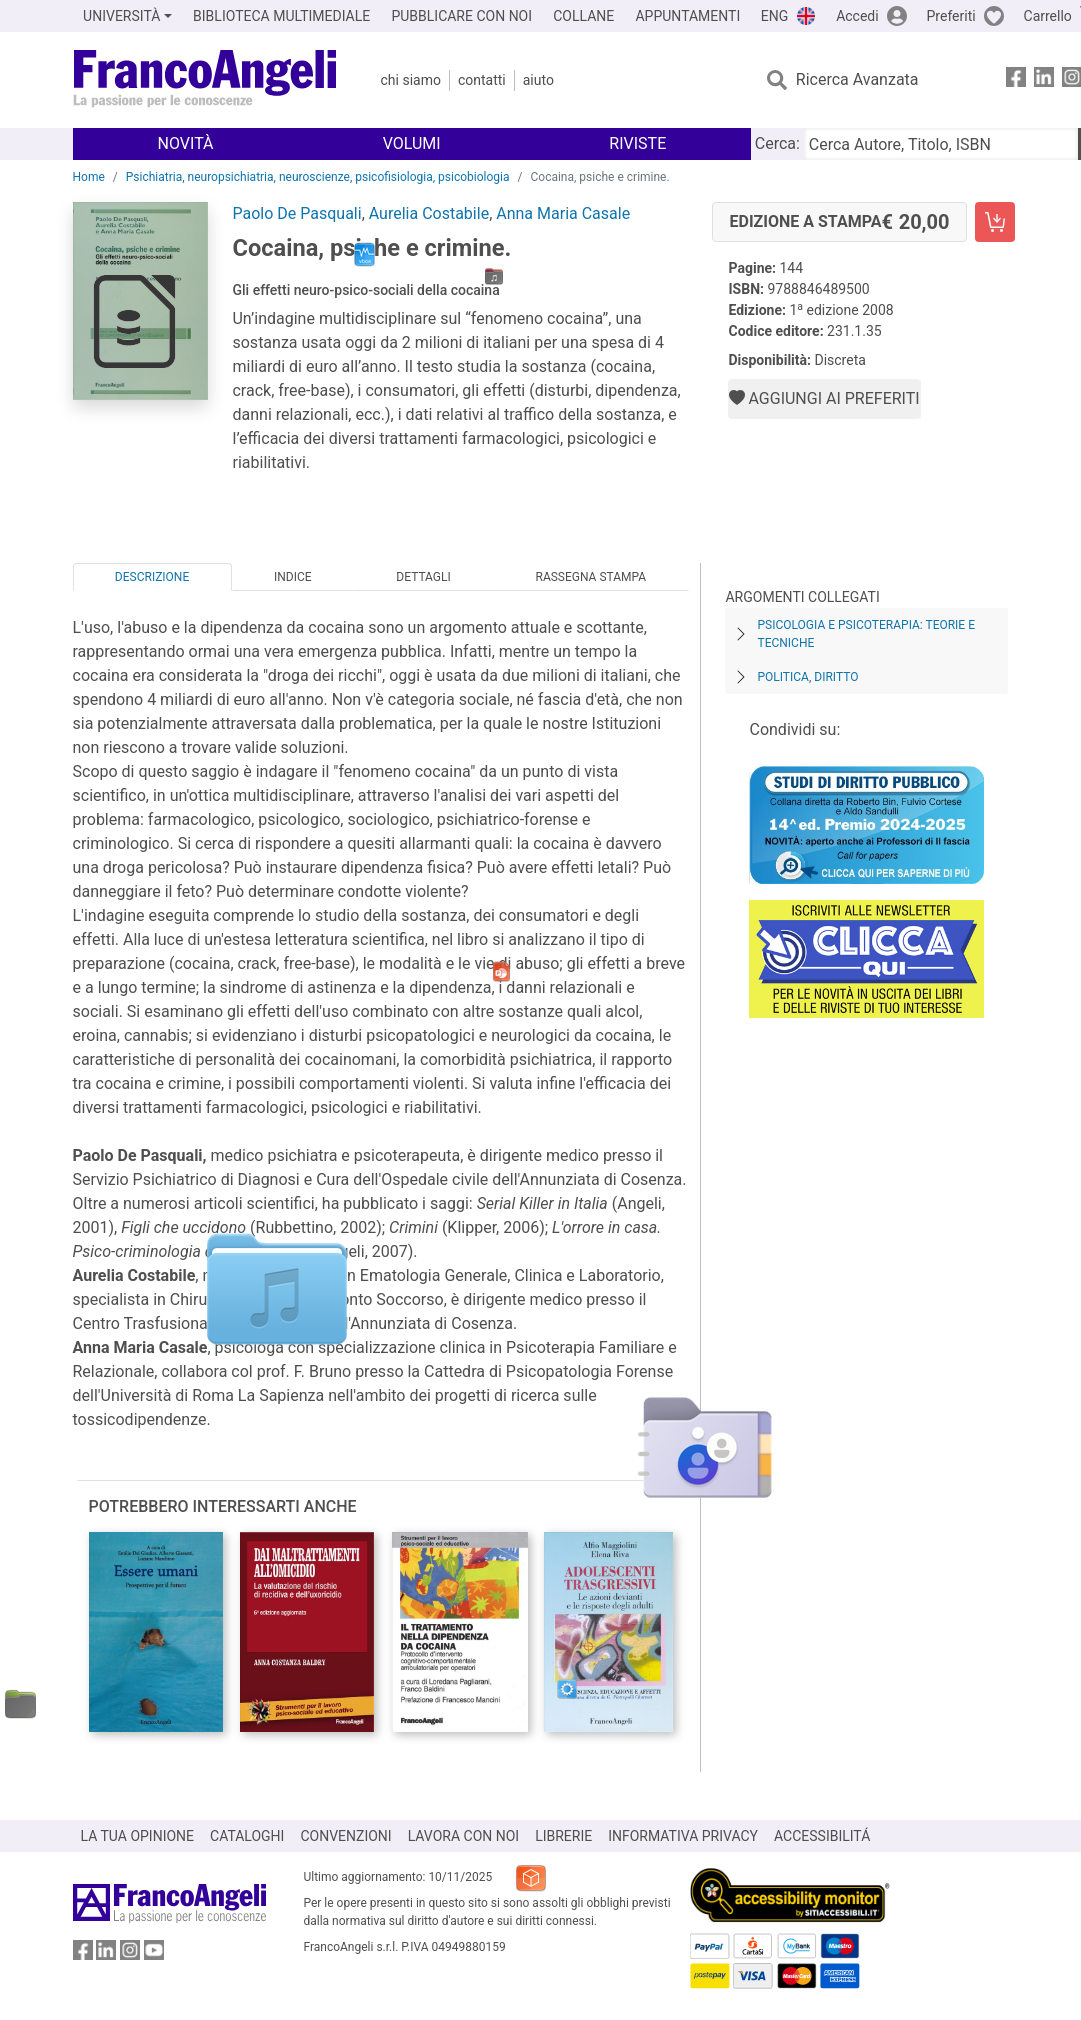 The height and width of the screenshot is (2020, 1081). I want to click on open microsoft contacts folder, so click(707, 1451).